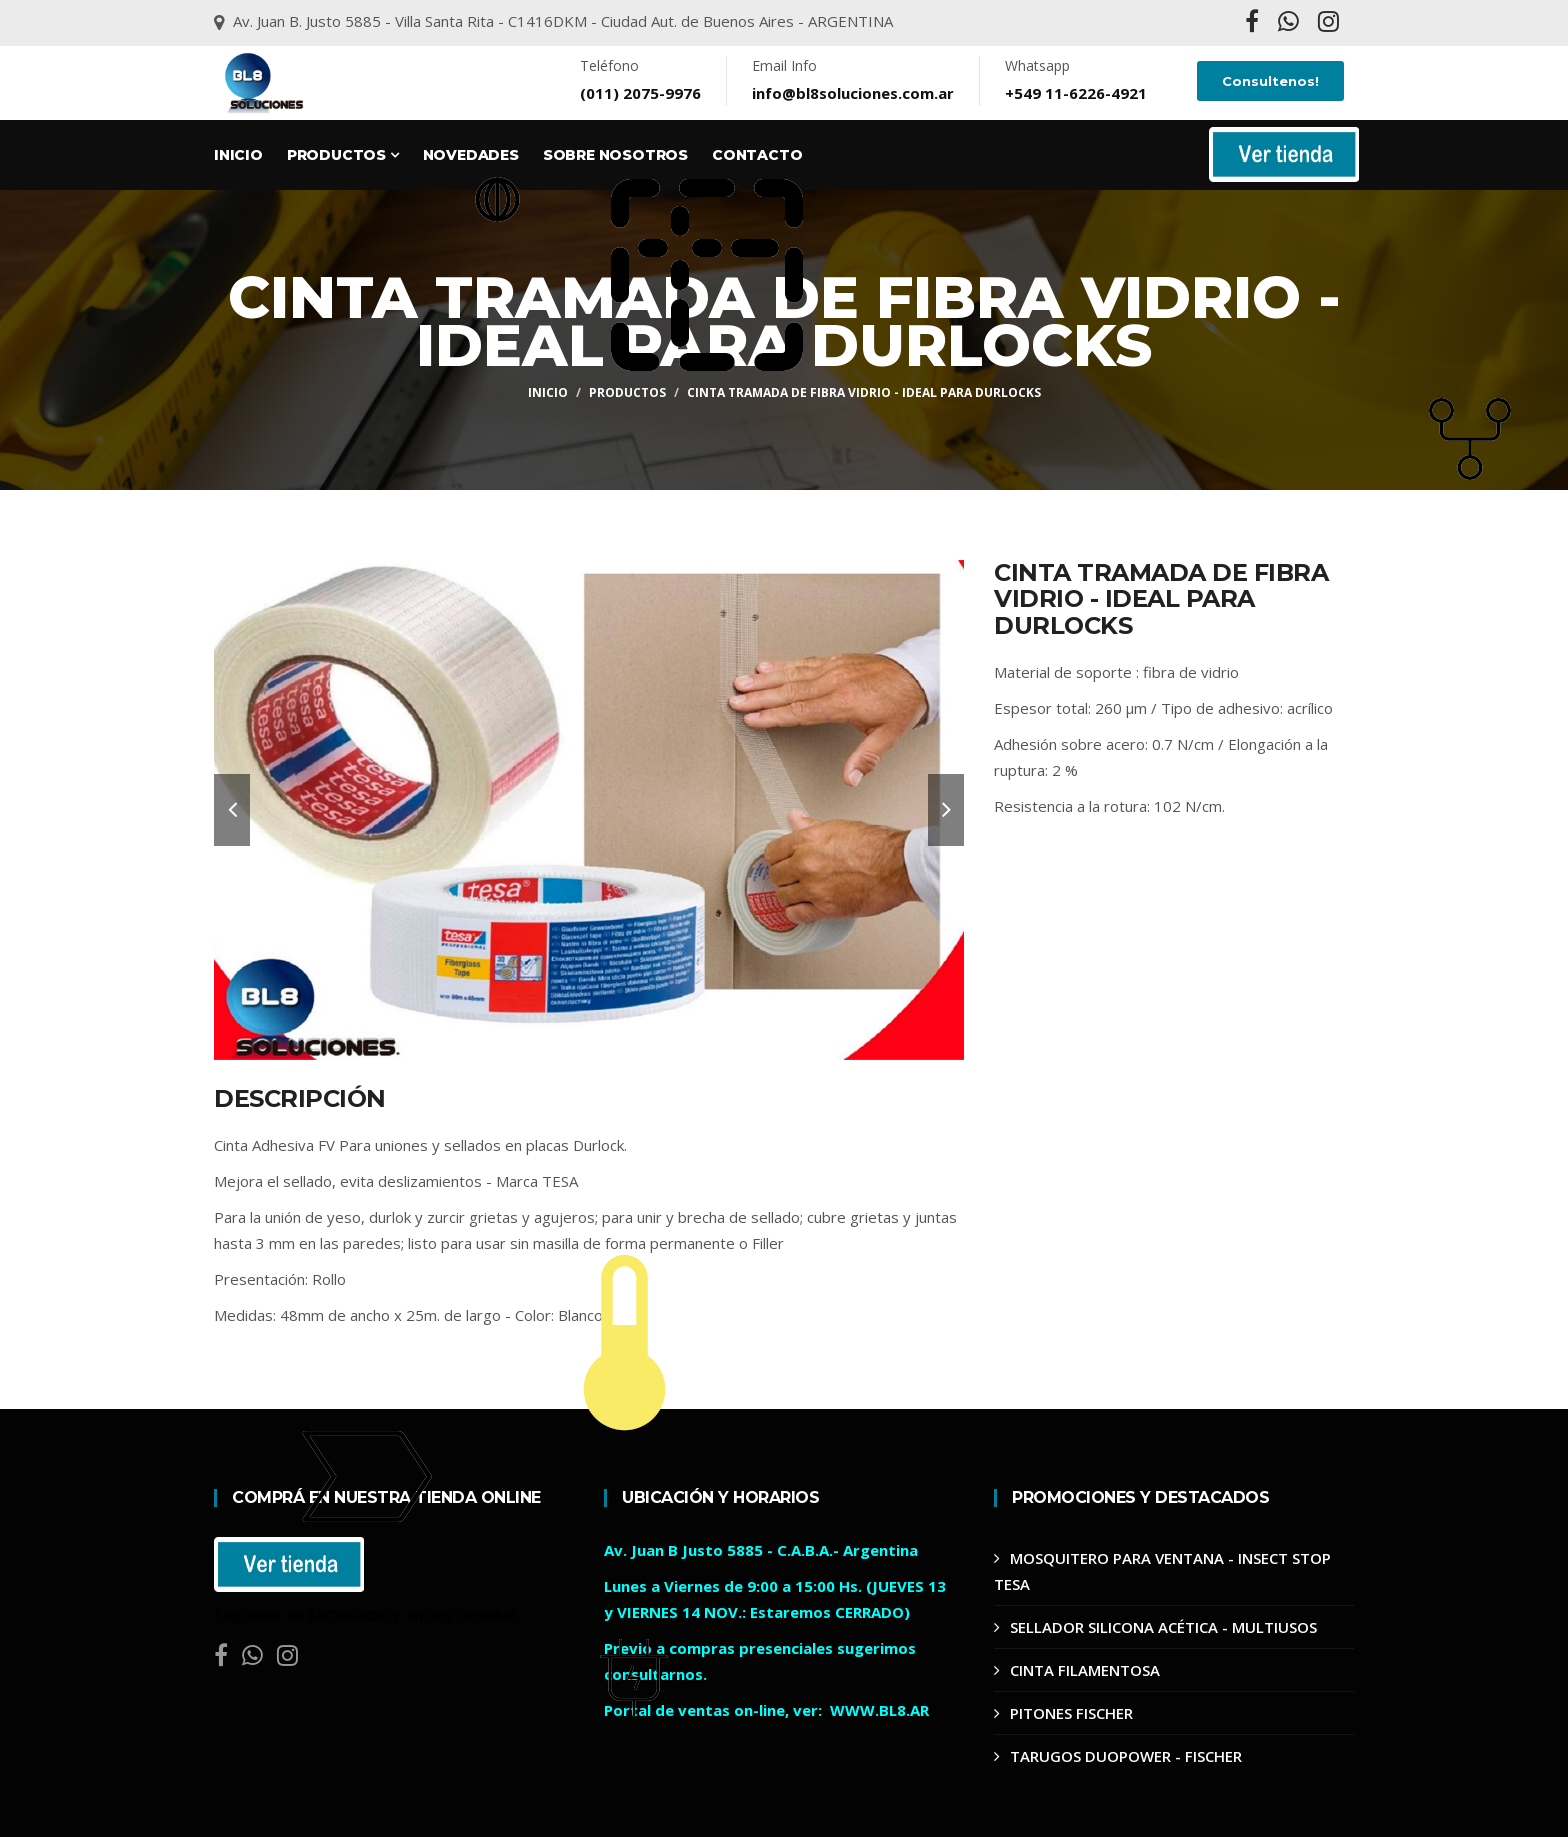 Image resolution: width=1568 pixels, height=1837 pixels. What do you see at coordinates (1470, 439) in the screenshot?
I see `fork a repository or branch` at bounding box center [1470, 439].